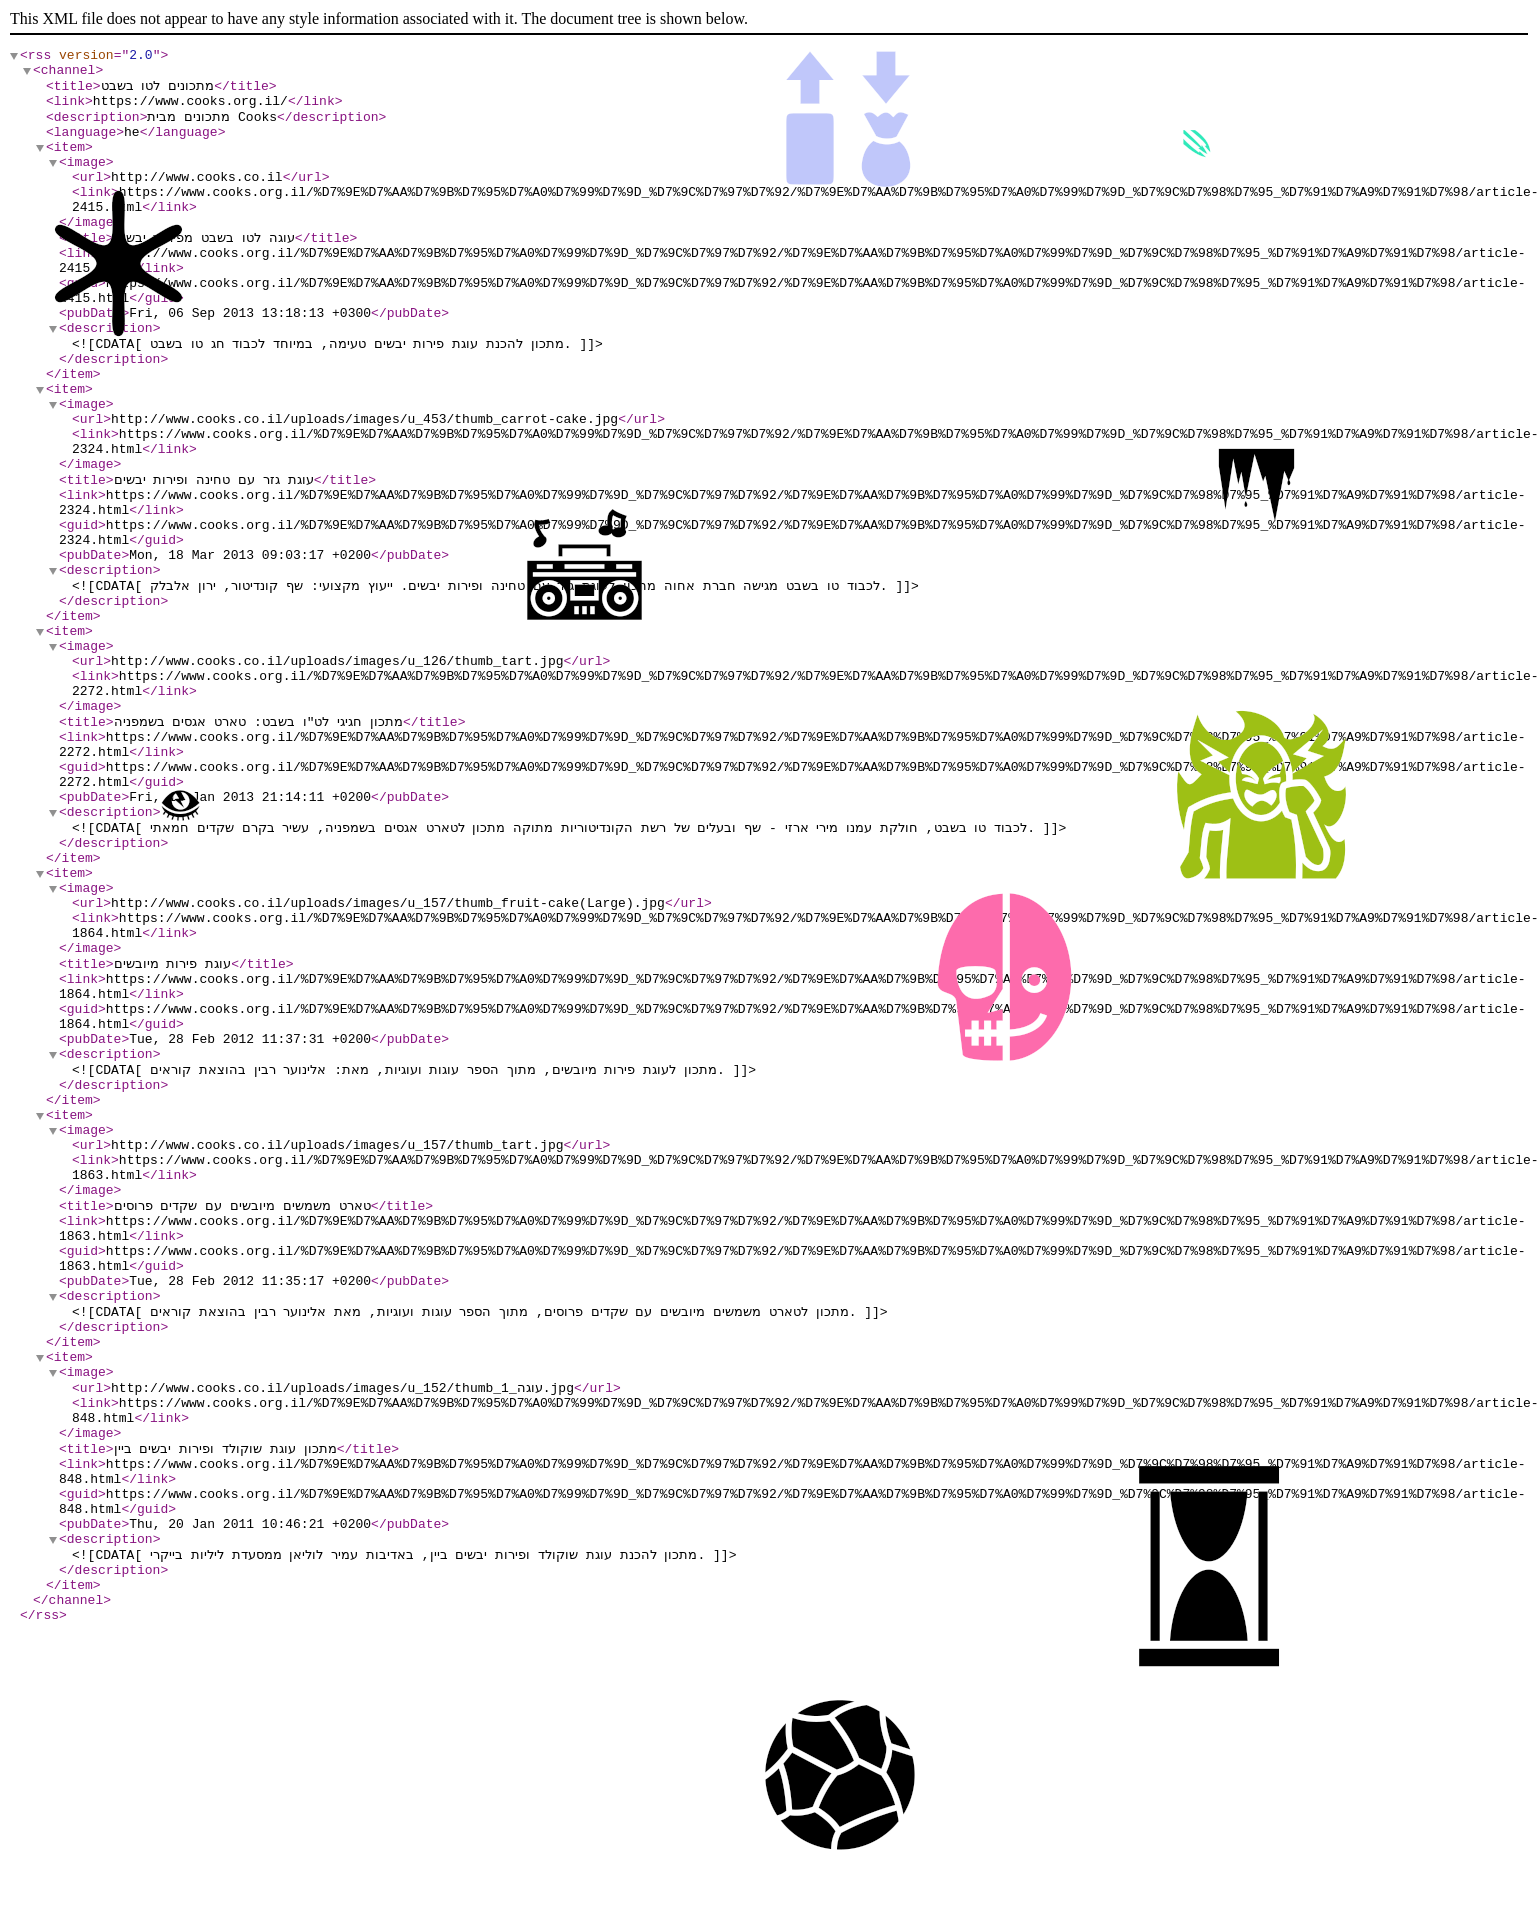 This screenshot has height=1920, width=1538. I want to click on stone or boulder game element, so click(840, 1775).